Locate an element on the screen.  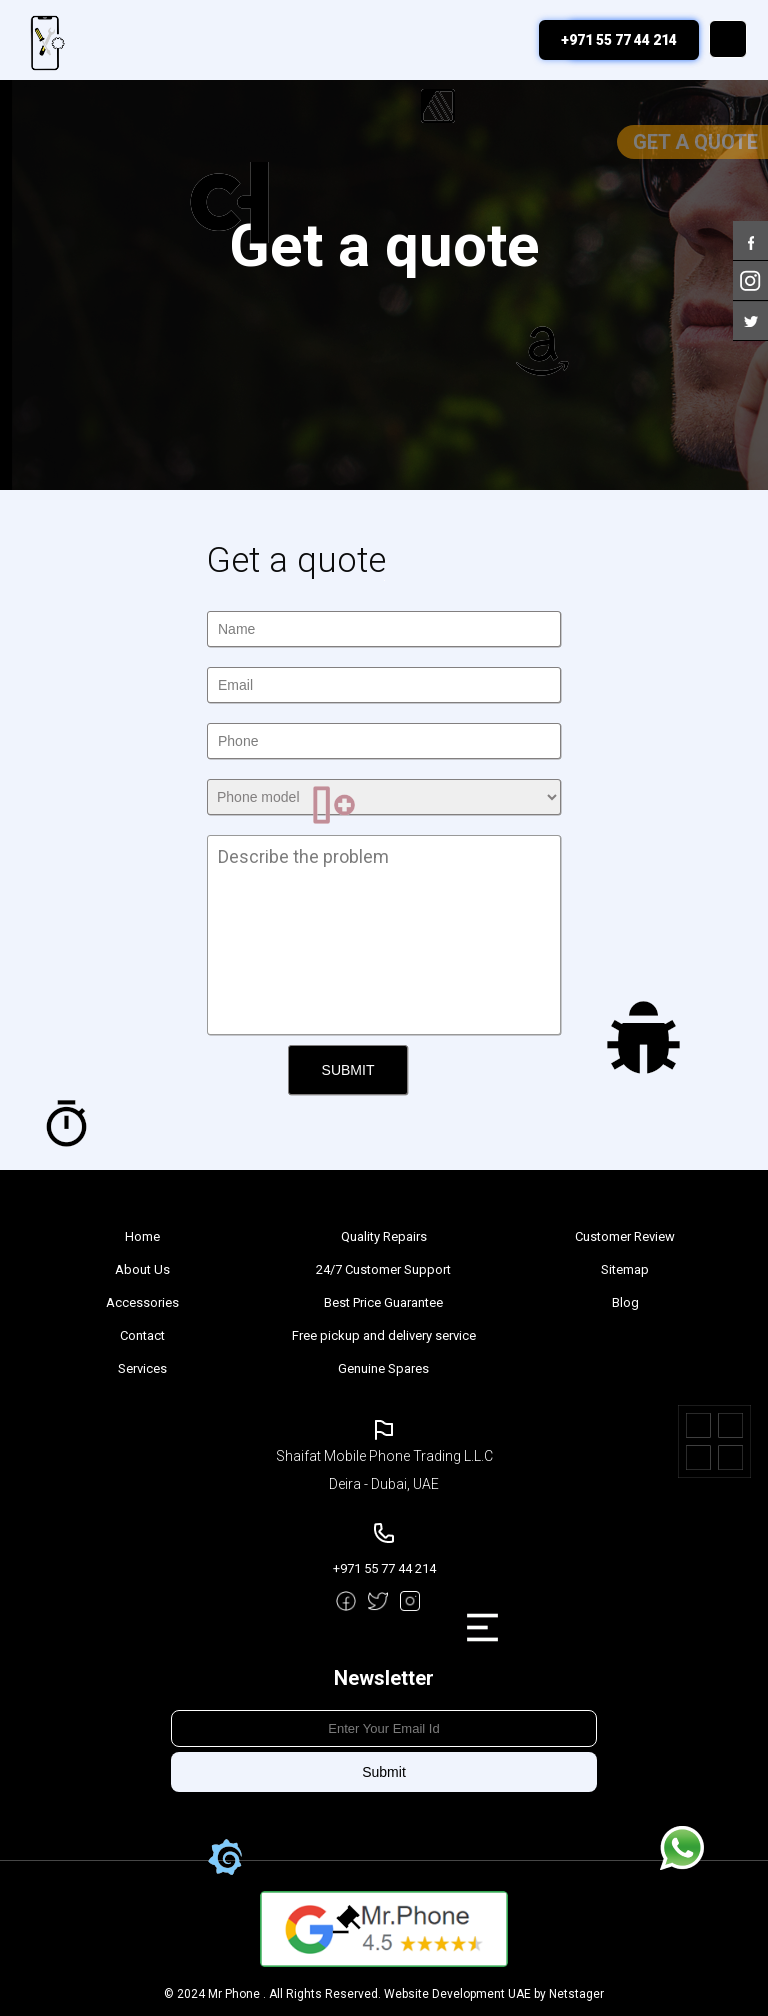
report a bug or issue is located at coordinates (643, 1037).